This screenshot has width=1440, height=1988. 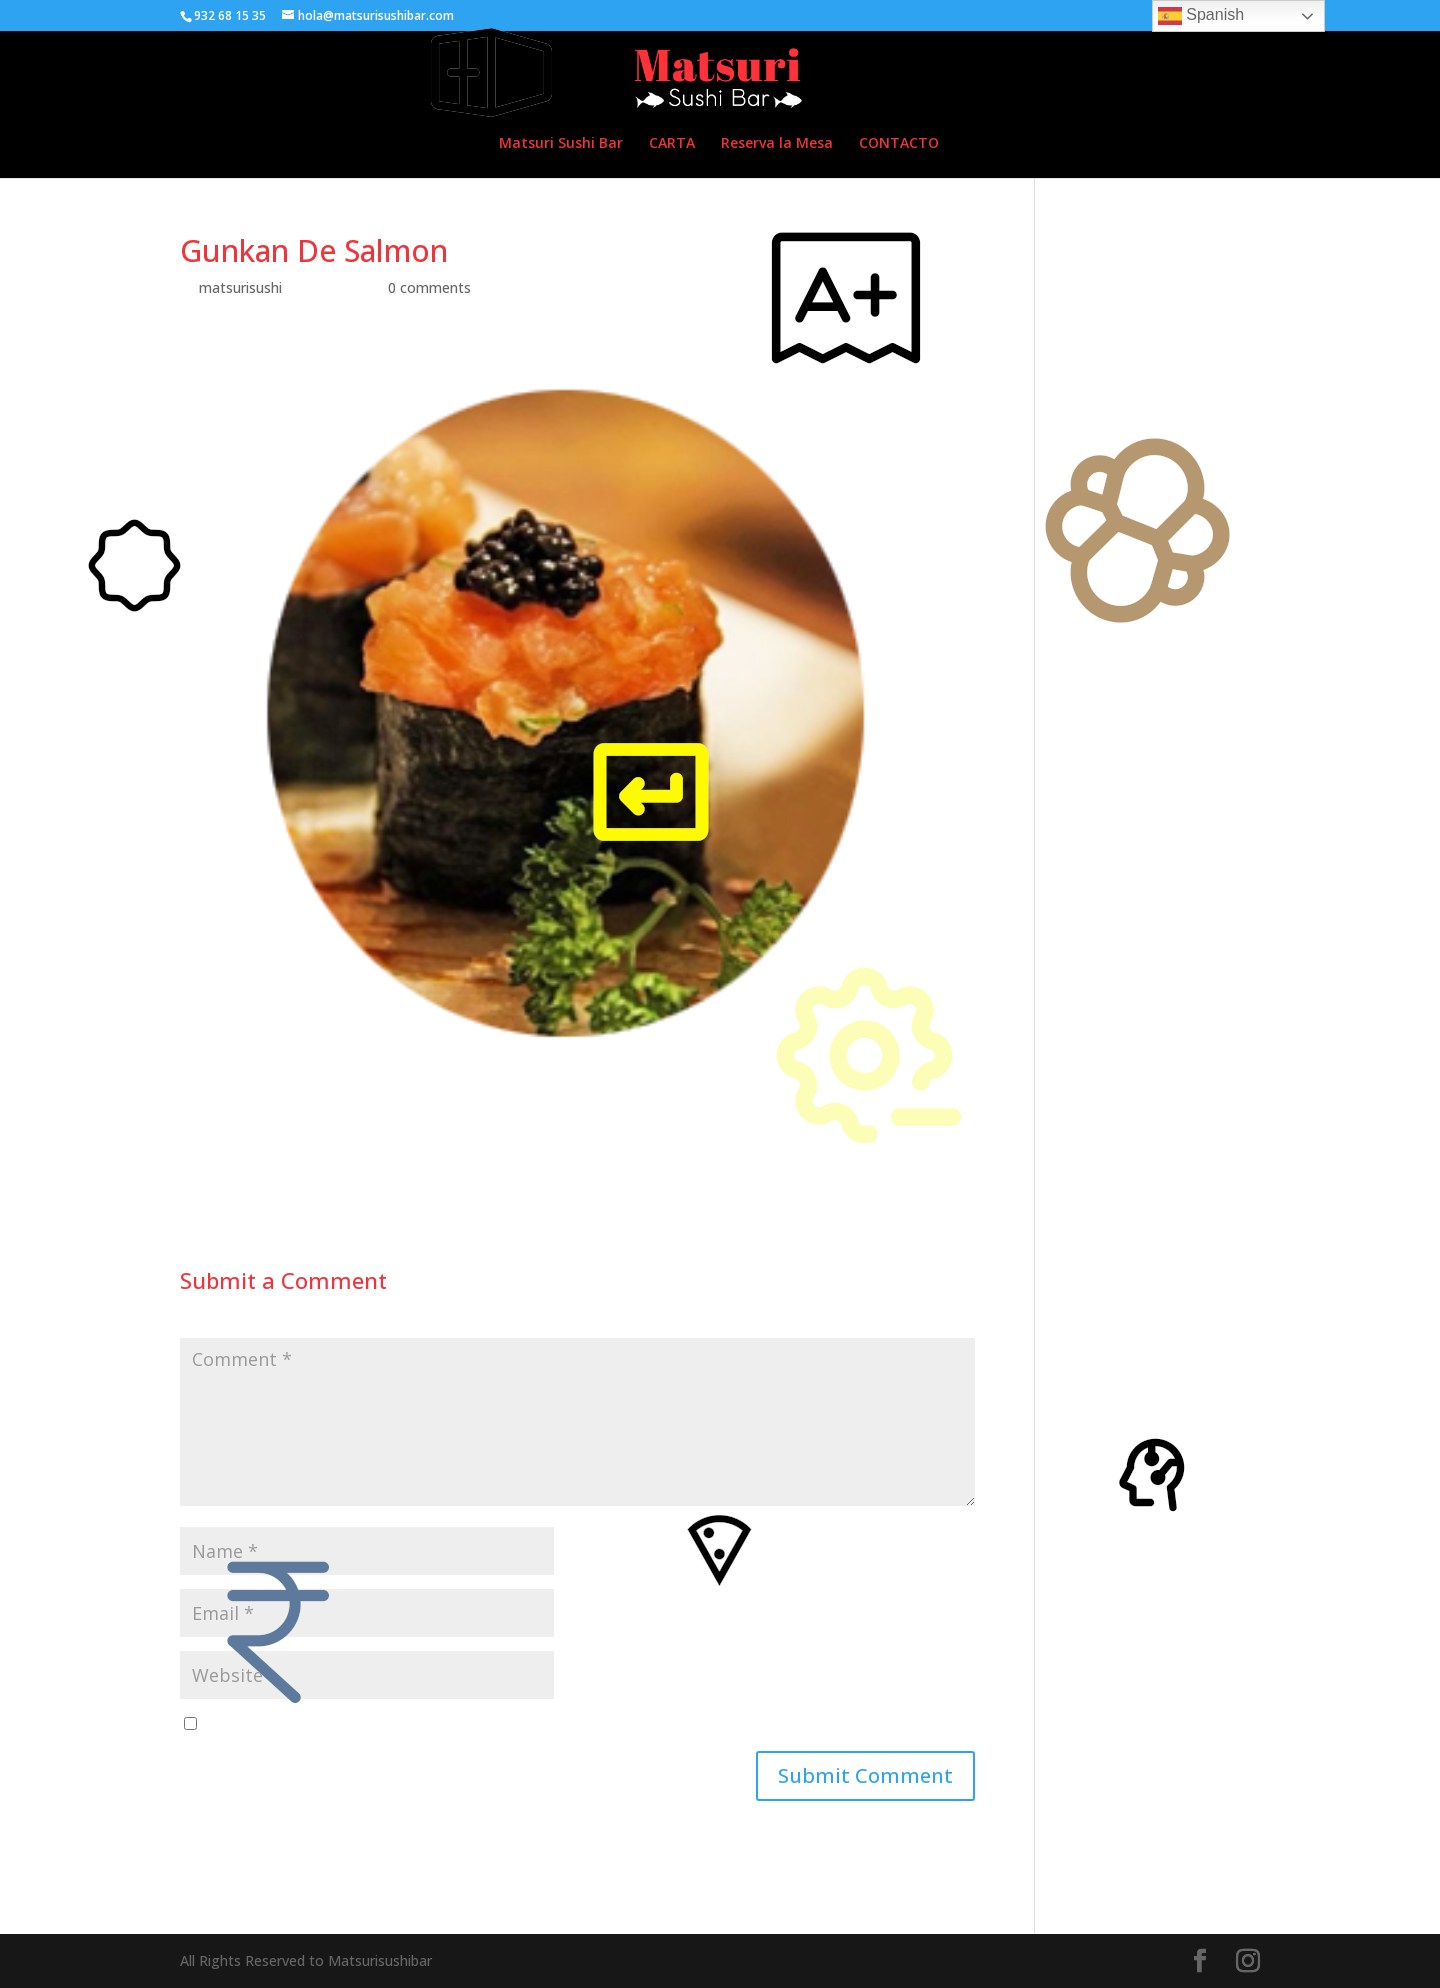 I want to click on press enter or return to submit, so click(x=651, y=792).